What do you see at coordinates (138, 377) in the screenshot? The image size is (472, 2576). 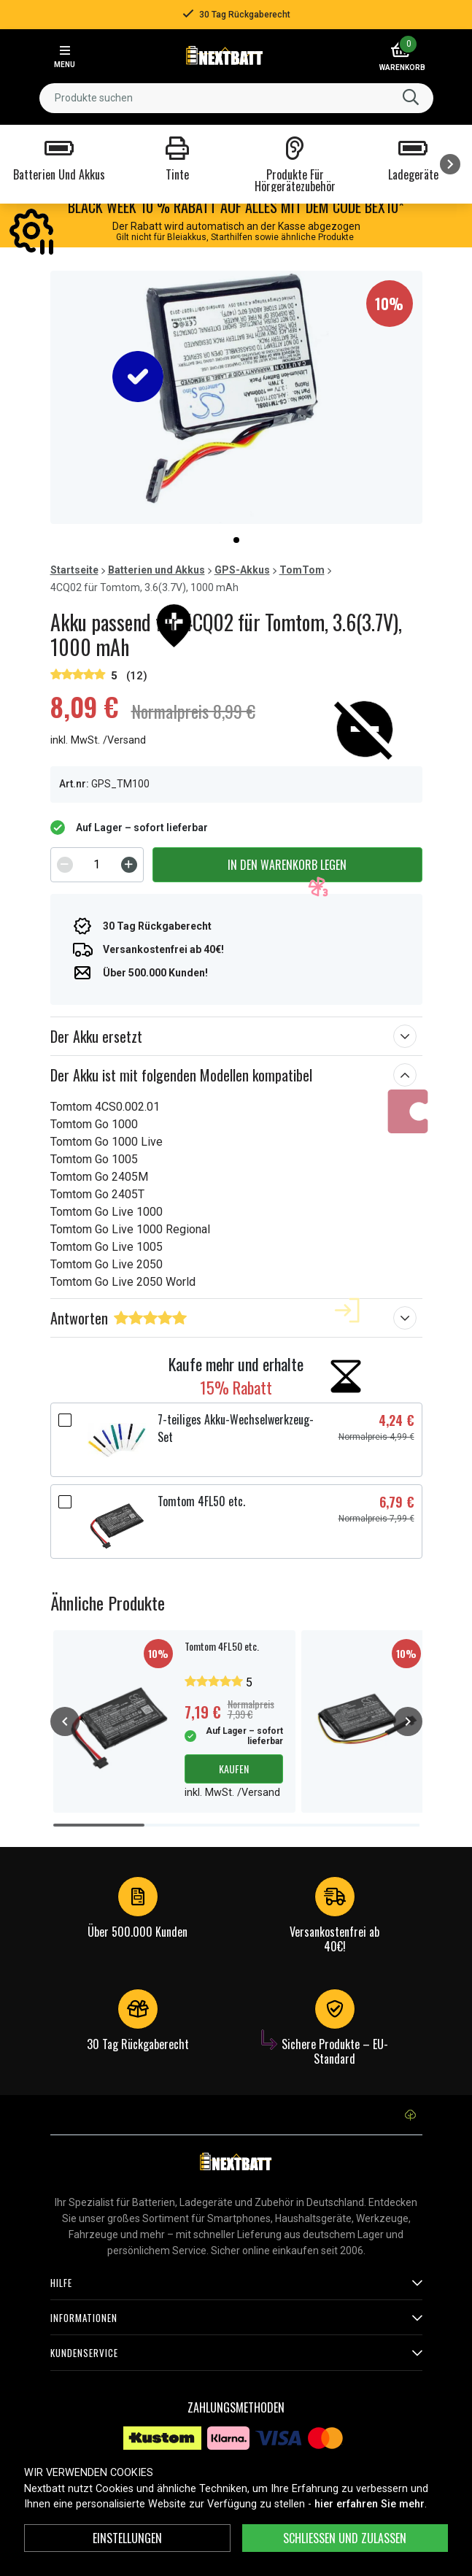 I see `indicates a completed or successful action` at bounding box center [138, 377].